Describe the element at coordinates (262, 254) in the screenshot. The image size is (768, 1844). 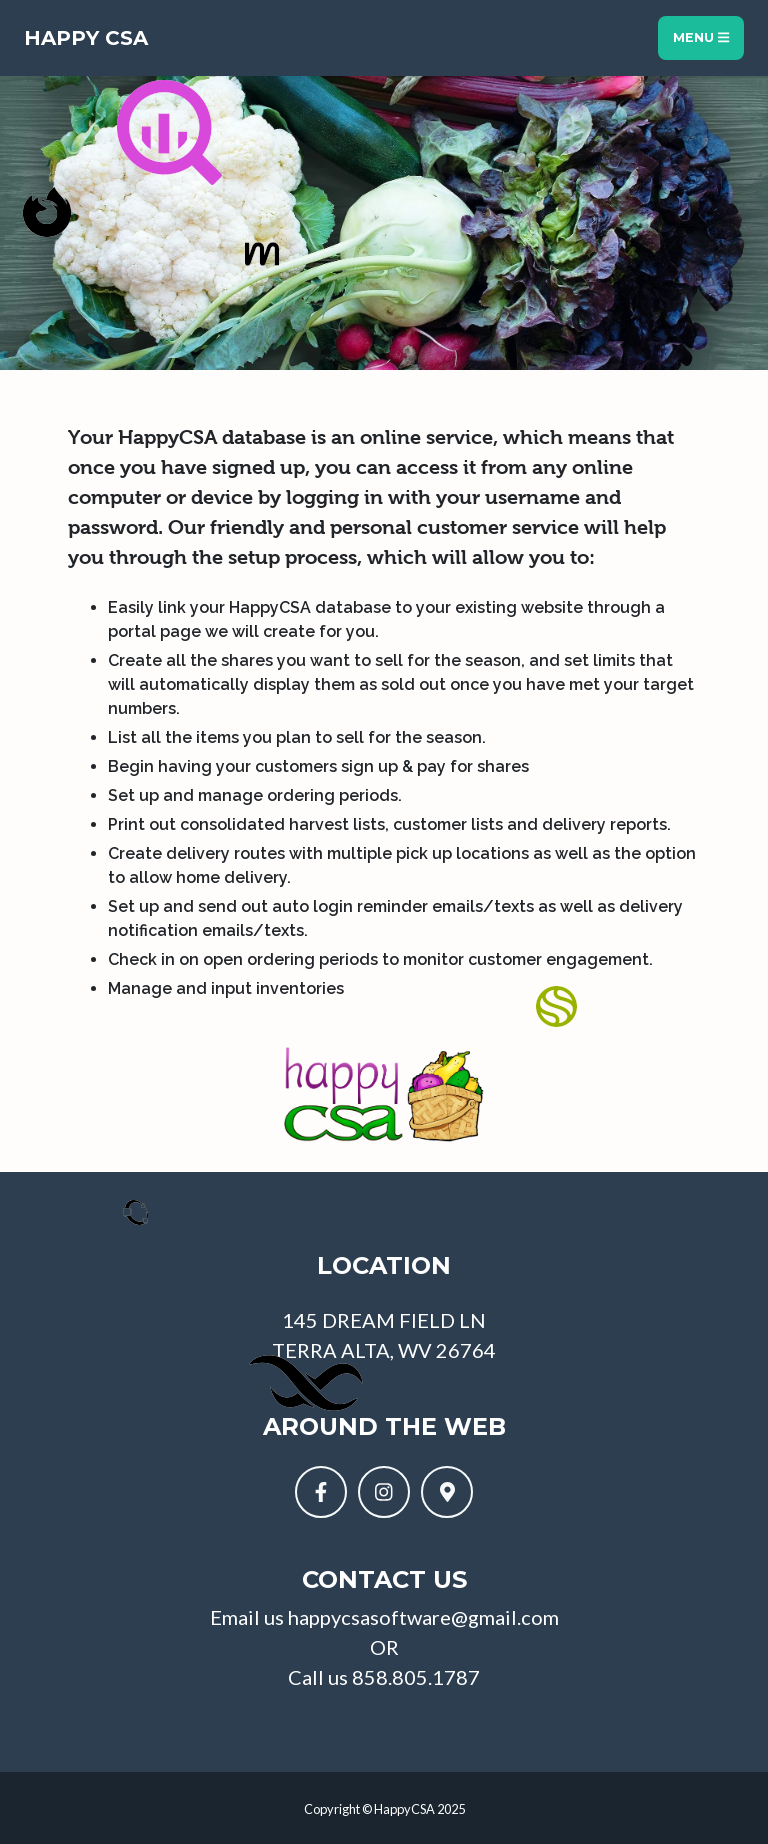
I see `open the Mezmo app` at that location.